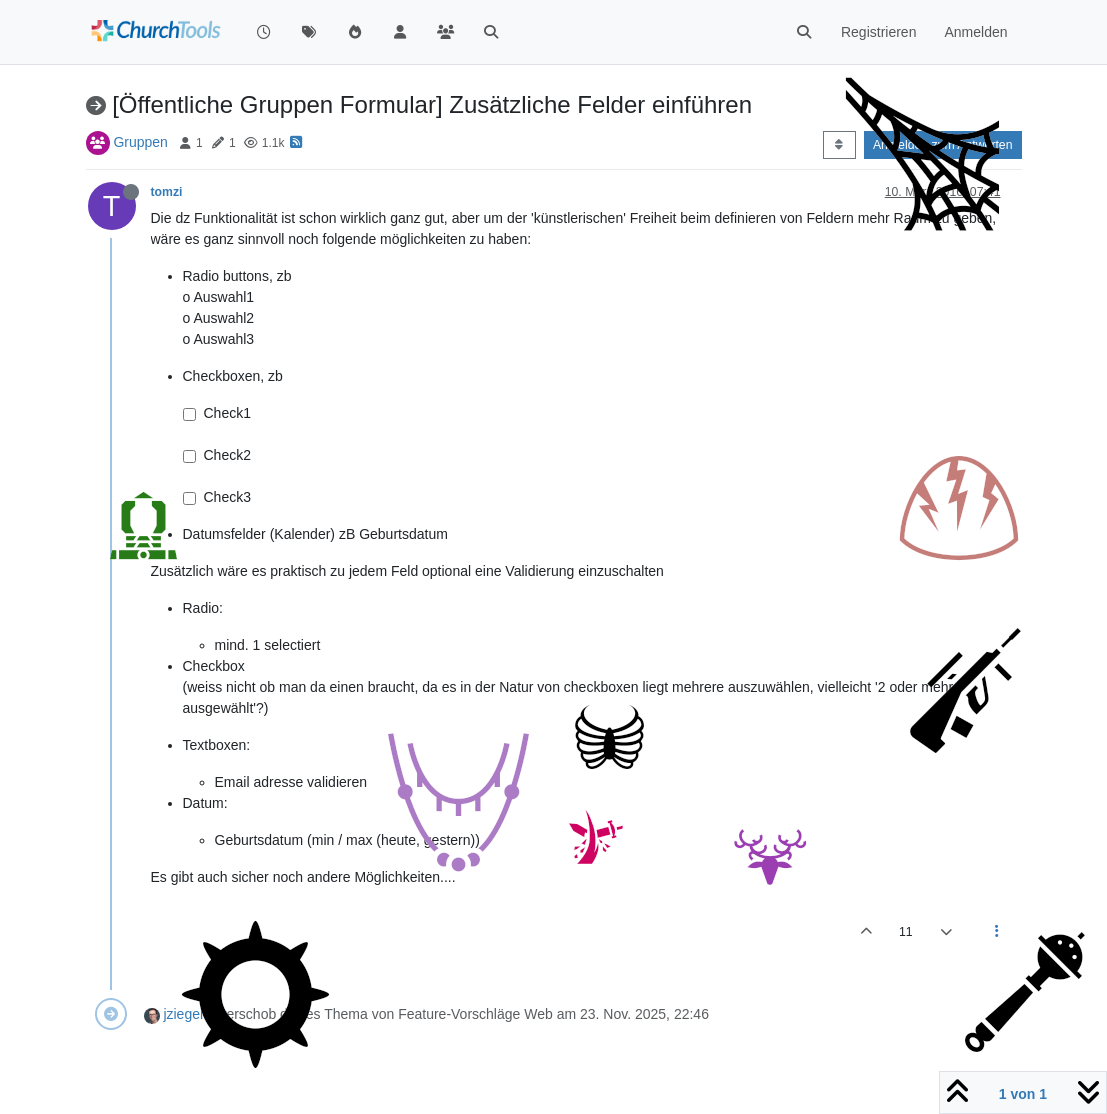 The height and width of the screenshot is (1114, 1107). What do you see at coordinates (1025, 992) in the screenshot?
I see `select holy water sprinkler item` at bounding box center [1025, 992].